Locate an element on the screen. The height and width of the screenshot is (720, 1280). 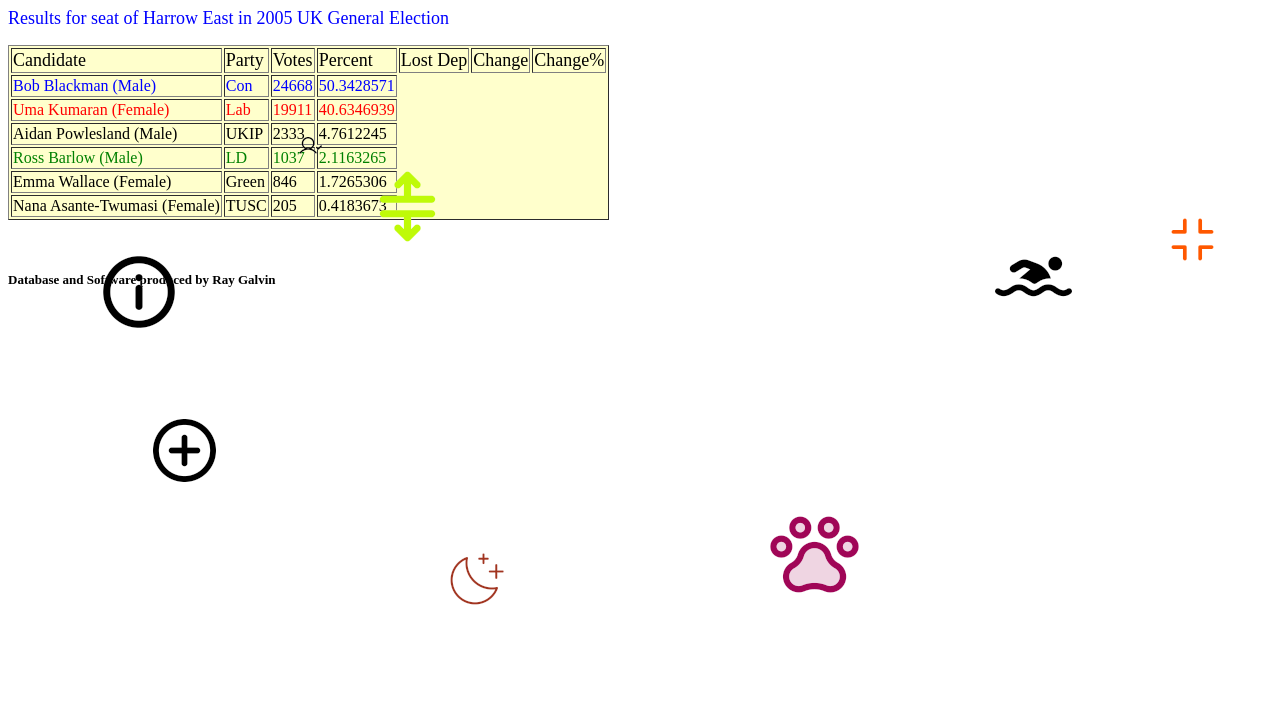
verify or confirm user identity is located at coordinates (310, 146).